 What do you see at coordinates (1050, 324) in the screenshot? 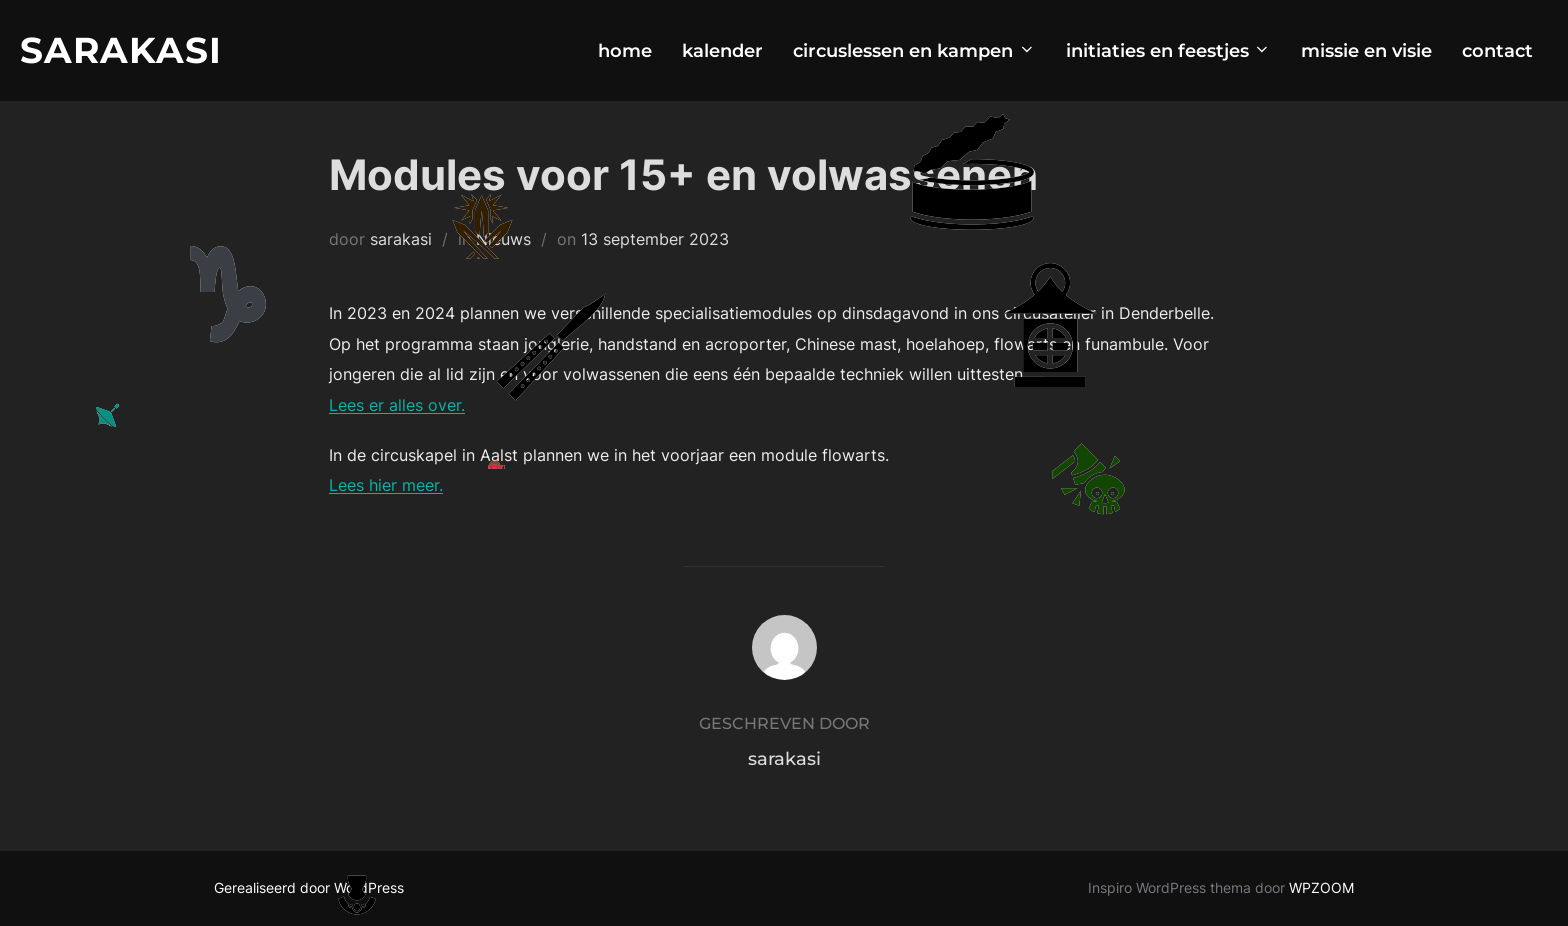
I see `access lantern or lighting feature in game` at bounding box center [1050, 324].